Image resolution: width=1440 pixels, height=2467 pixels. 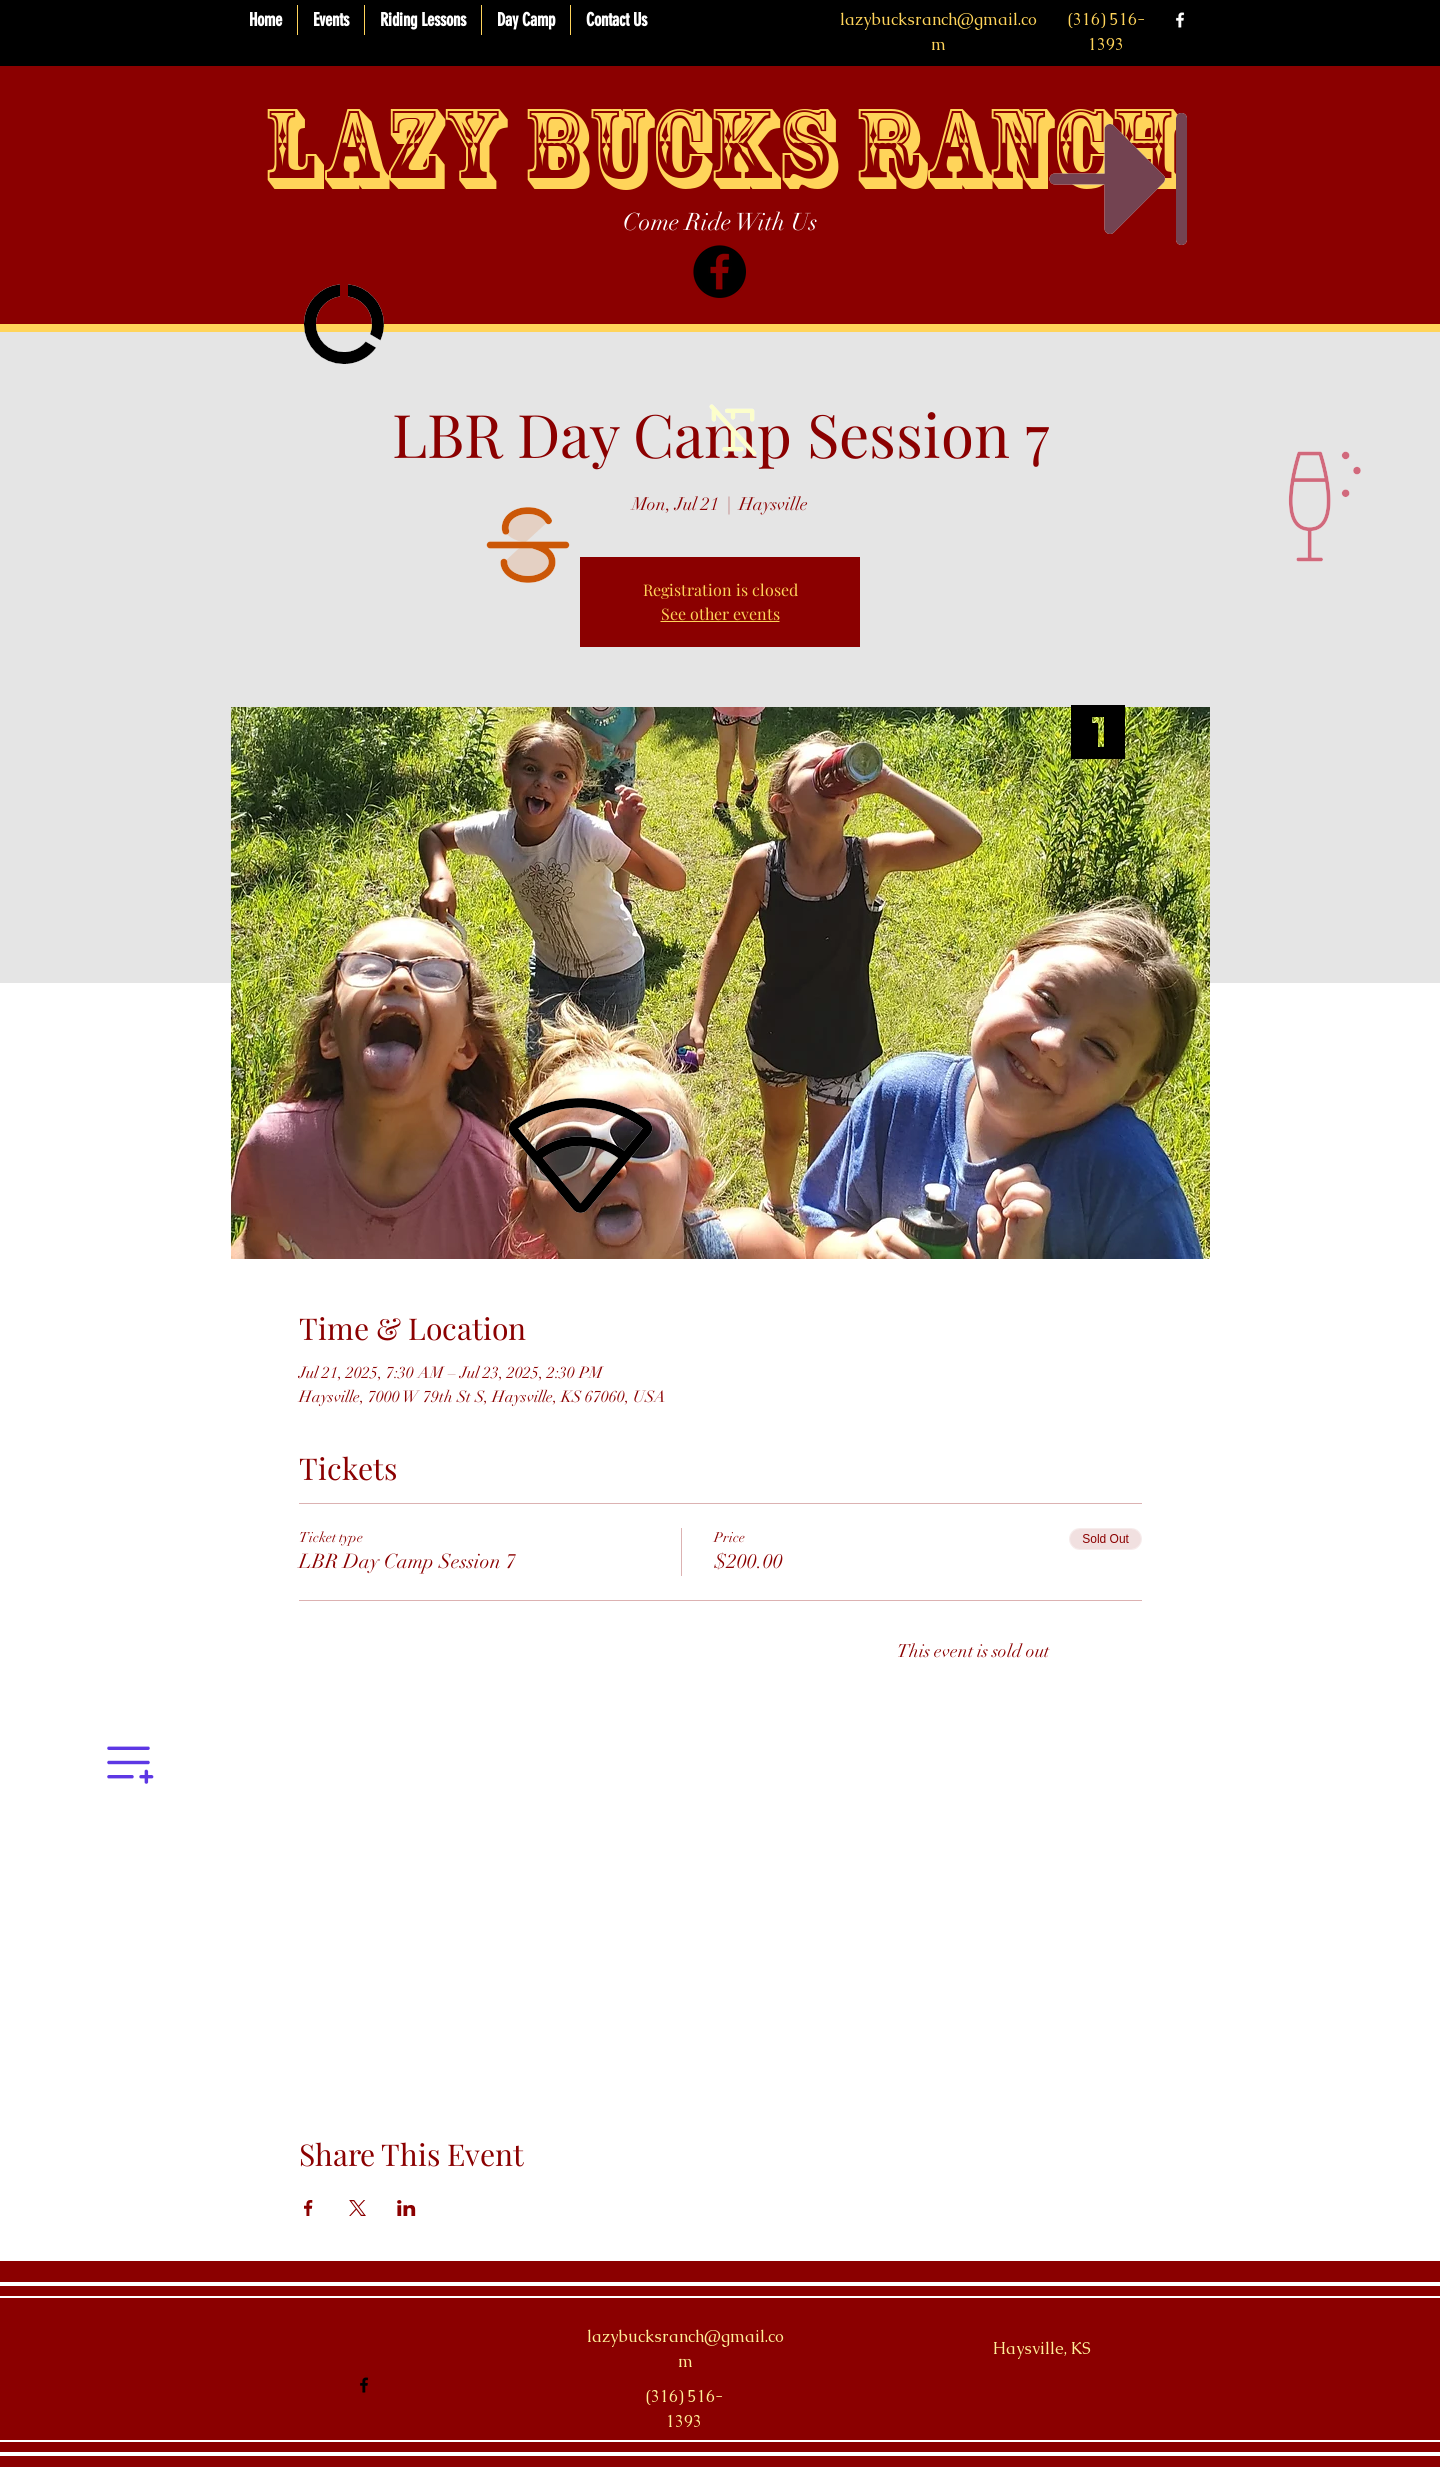 What do you see at coordinates (1121, 179) in the screenshot?
I see `go to end of content or list` at bounding box center [1121, 179].